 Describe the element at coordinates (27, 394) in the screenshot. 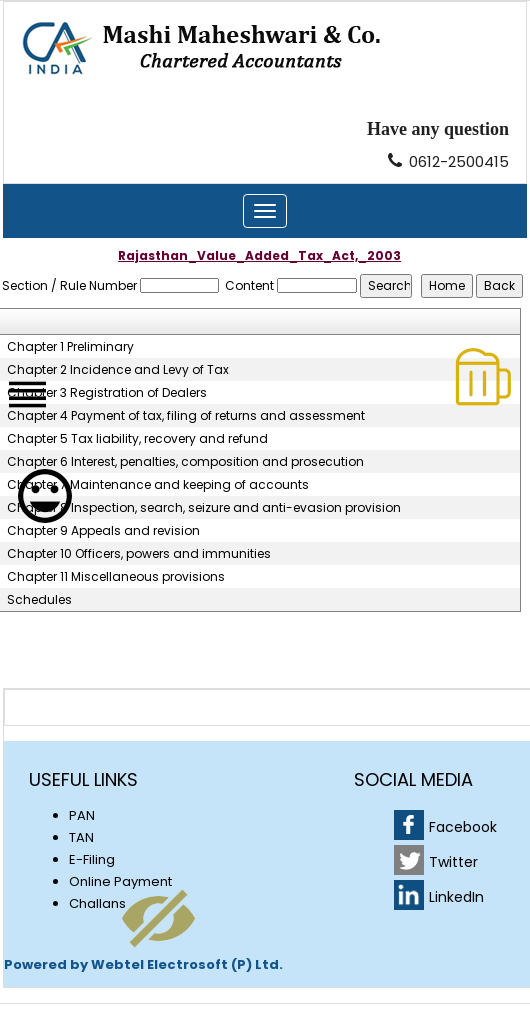

I see `switch to list view` at that location.